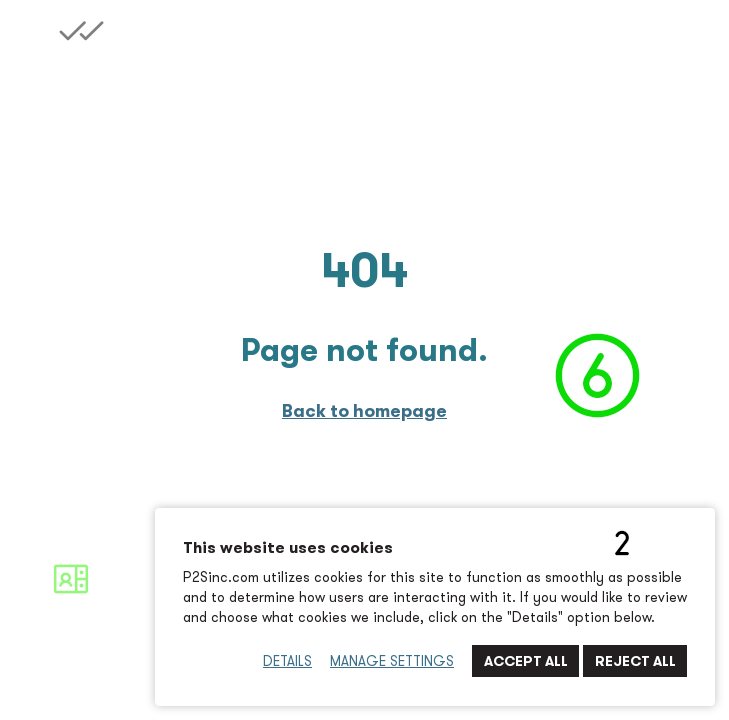 This screenshot has height=720, width=729. What do you see at coordinates (622, 543) in the screenshot?
I see `indicates step two in a multi-step process` at bounding box center [622, 543].